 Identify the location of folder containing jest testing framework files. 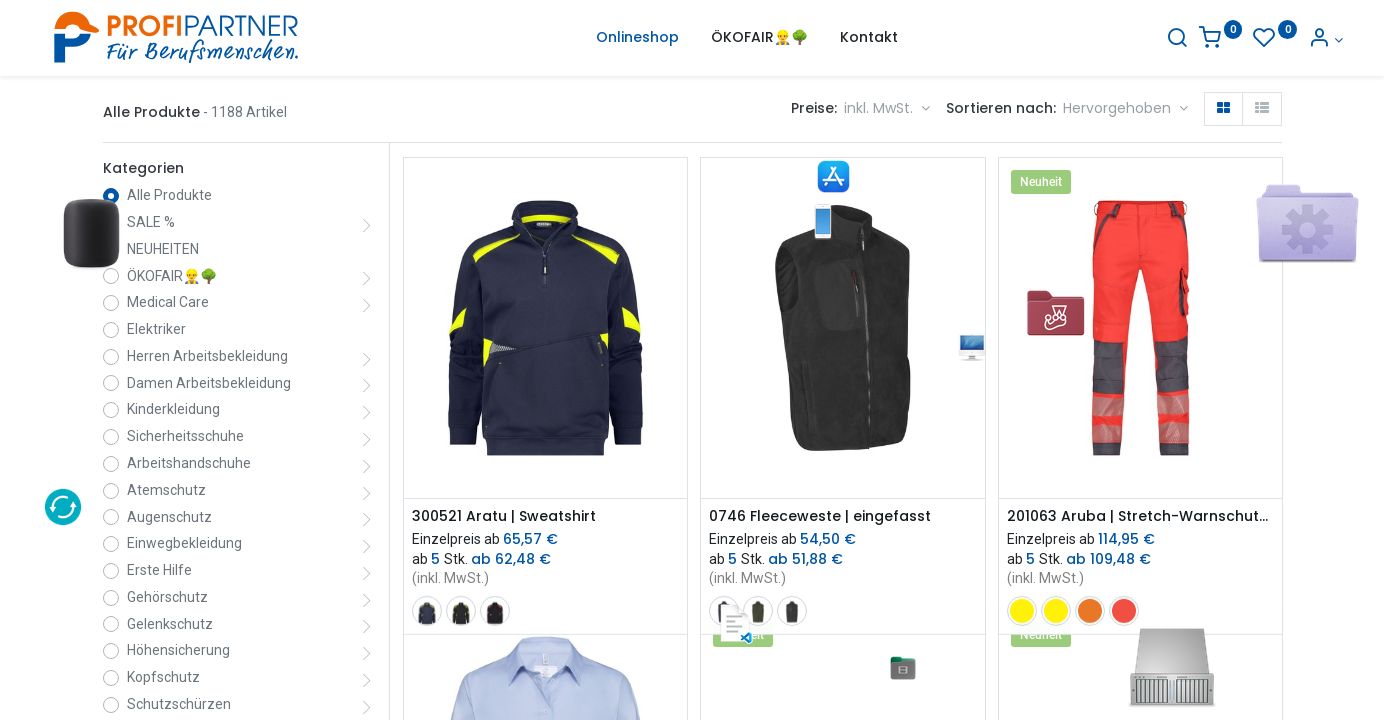
(1055, 314).